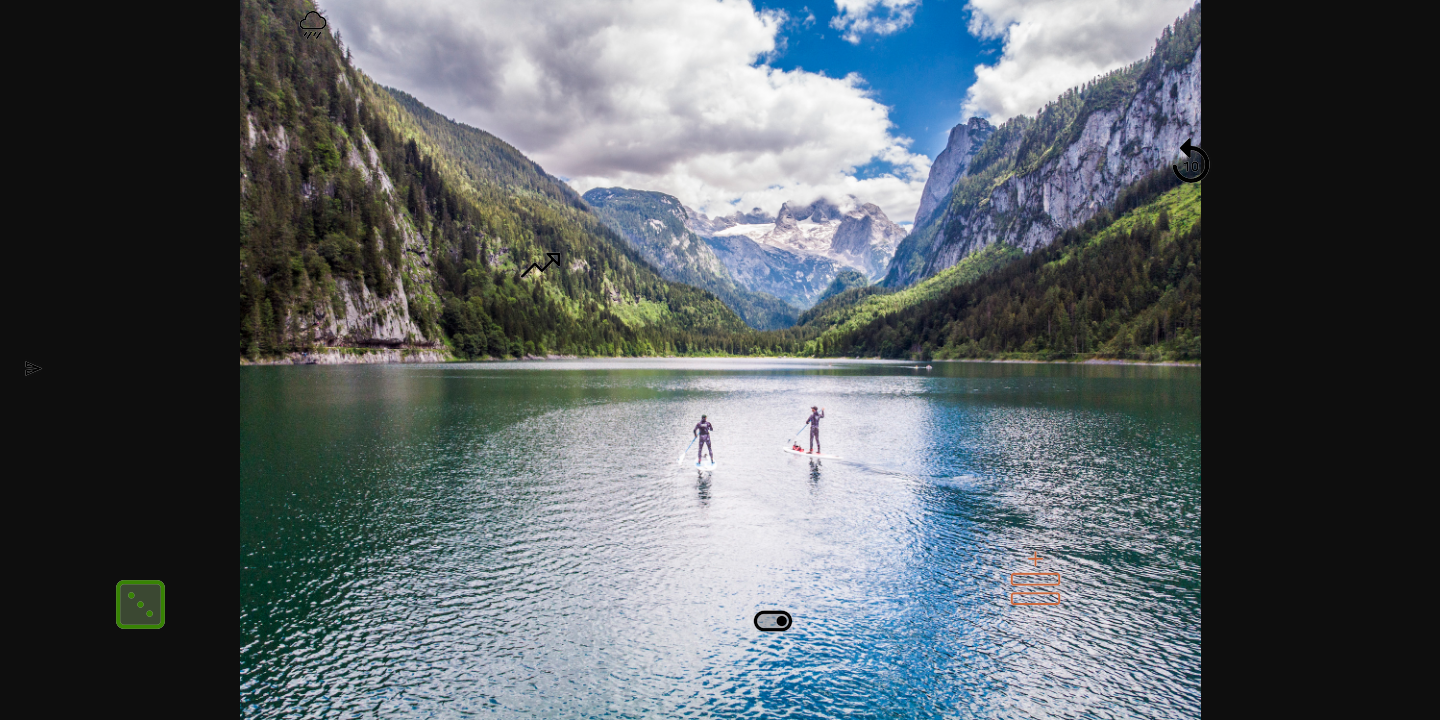 The height and width of the screenshot is (720, 1440). Describe the element at coordinates (313, 25) in the screenshot. I see `indicates rainy weather conditions` at that location.